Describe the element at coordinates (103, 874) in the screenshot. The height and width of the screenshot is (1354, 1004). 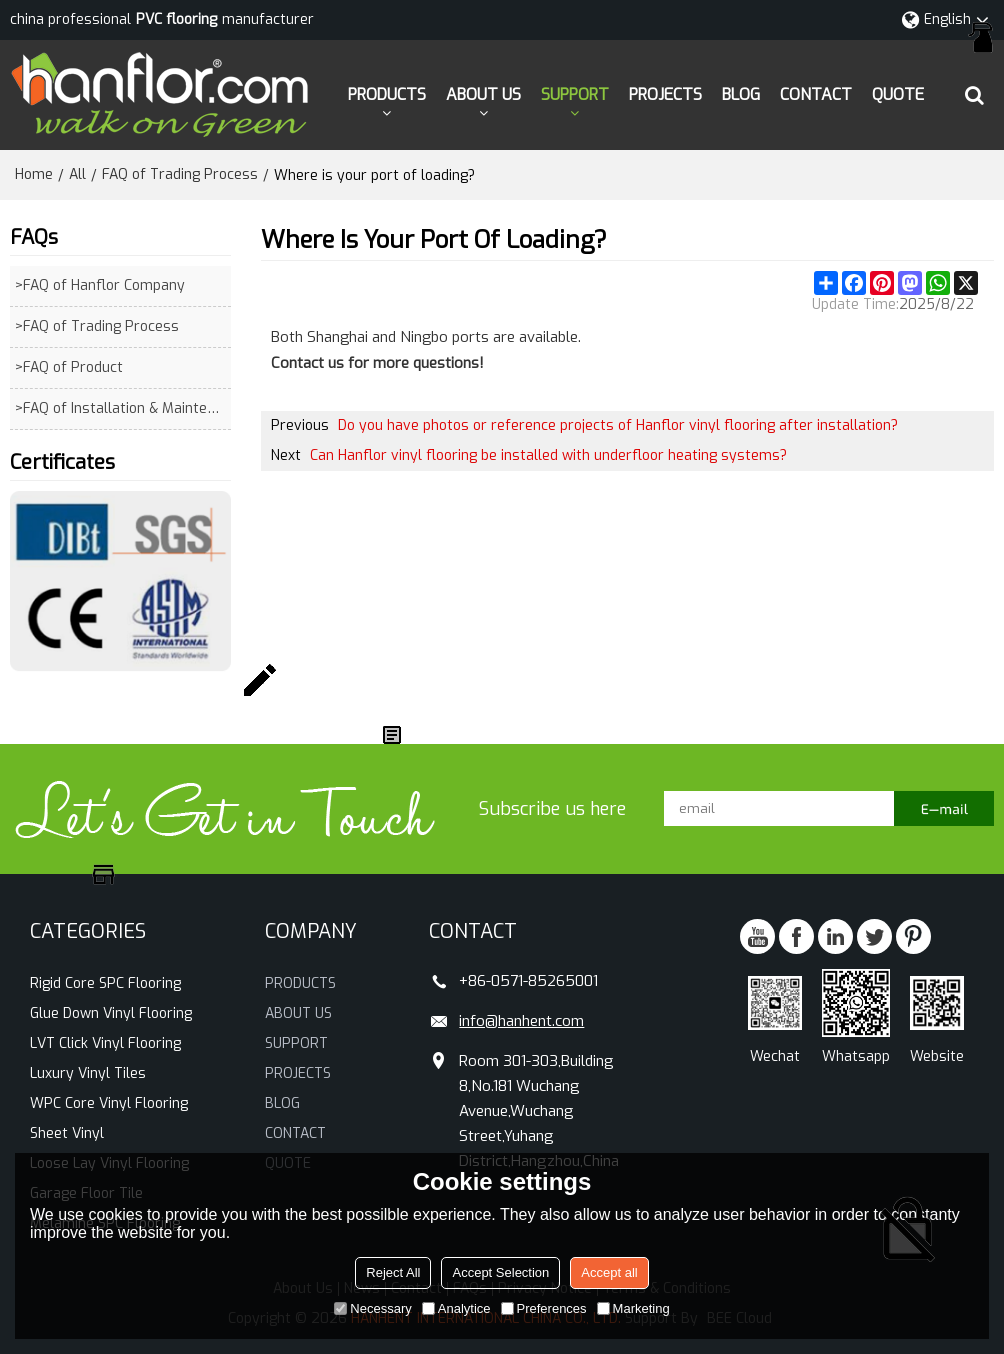
I see `access the store or marketplace` at that location.